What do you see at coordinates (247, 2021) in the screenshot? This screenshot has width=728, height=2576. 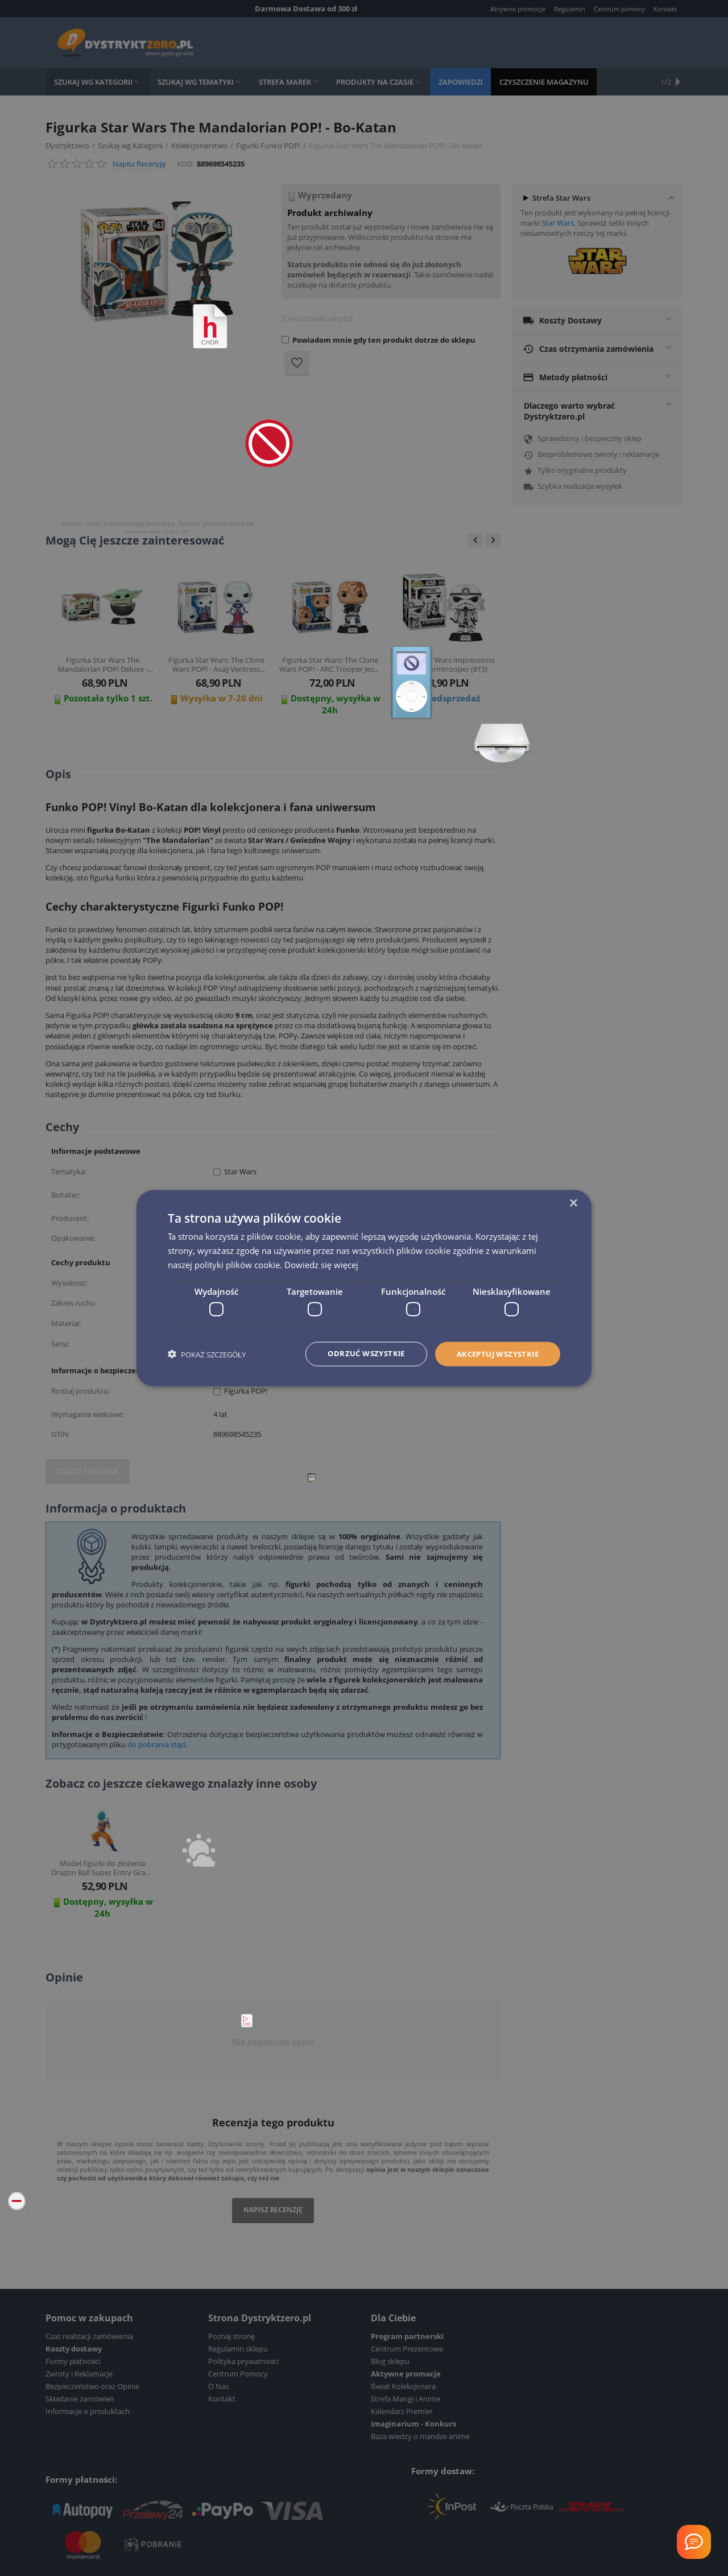 I see `audio playlist file` at bounding box center [247, 2021].